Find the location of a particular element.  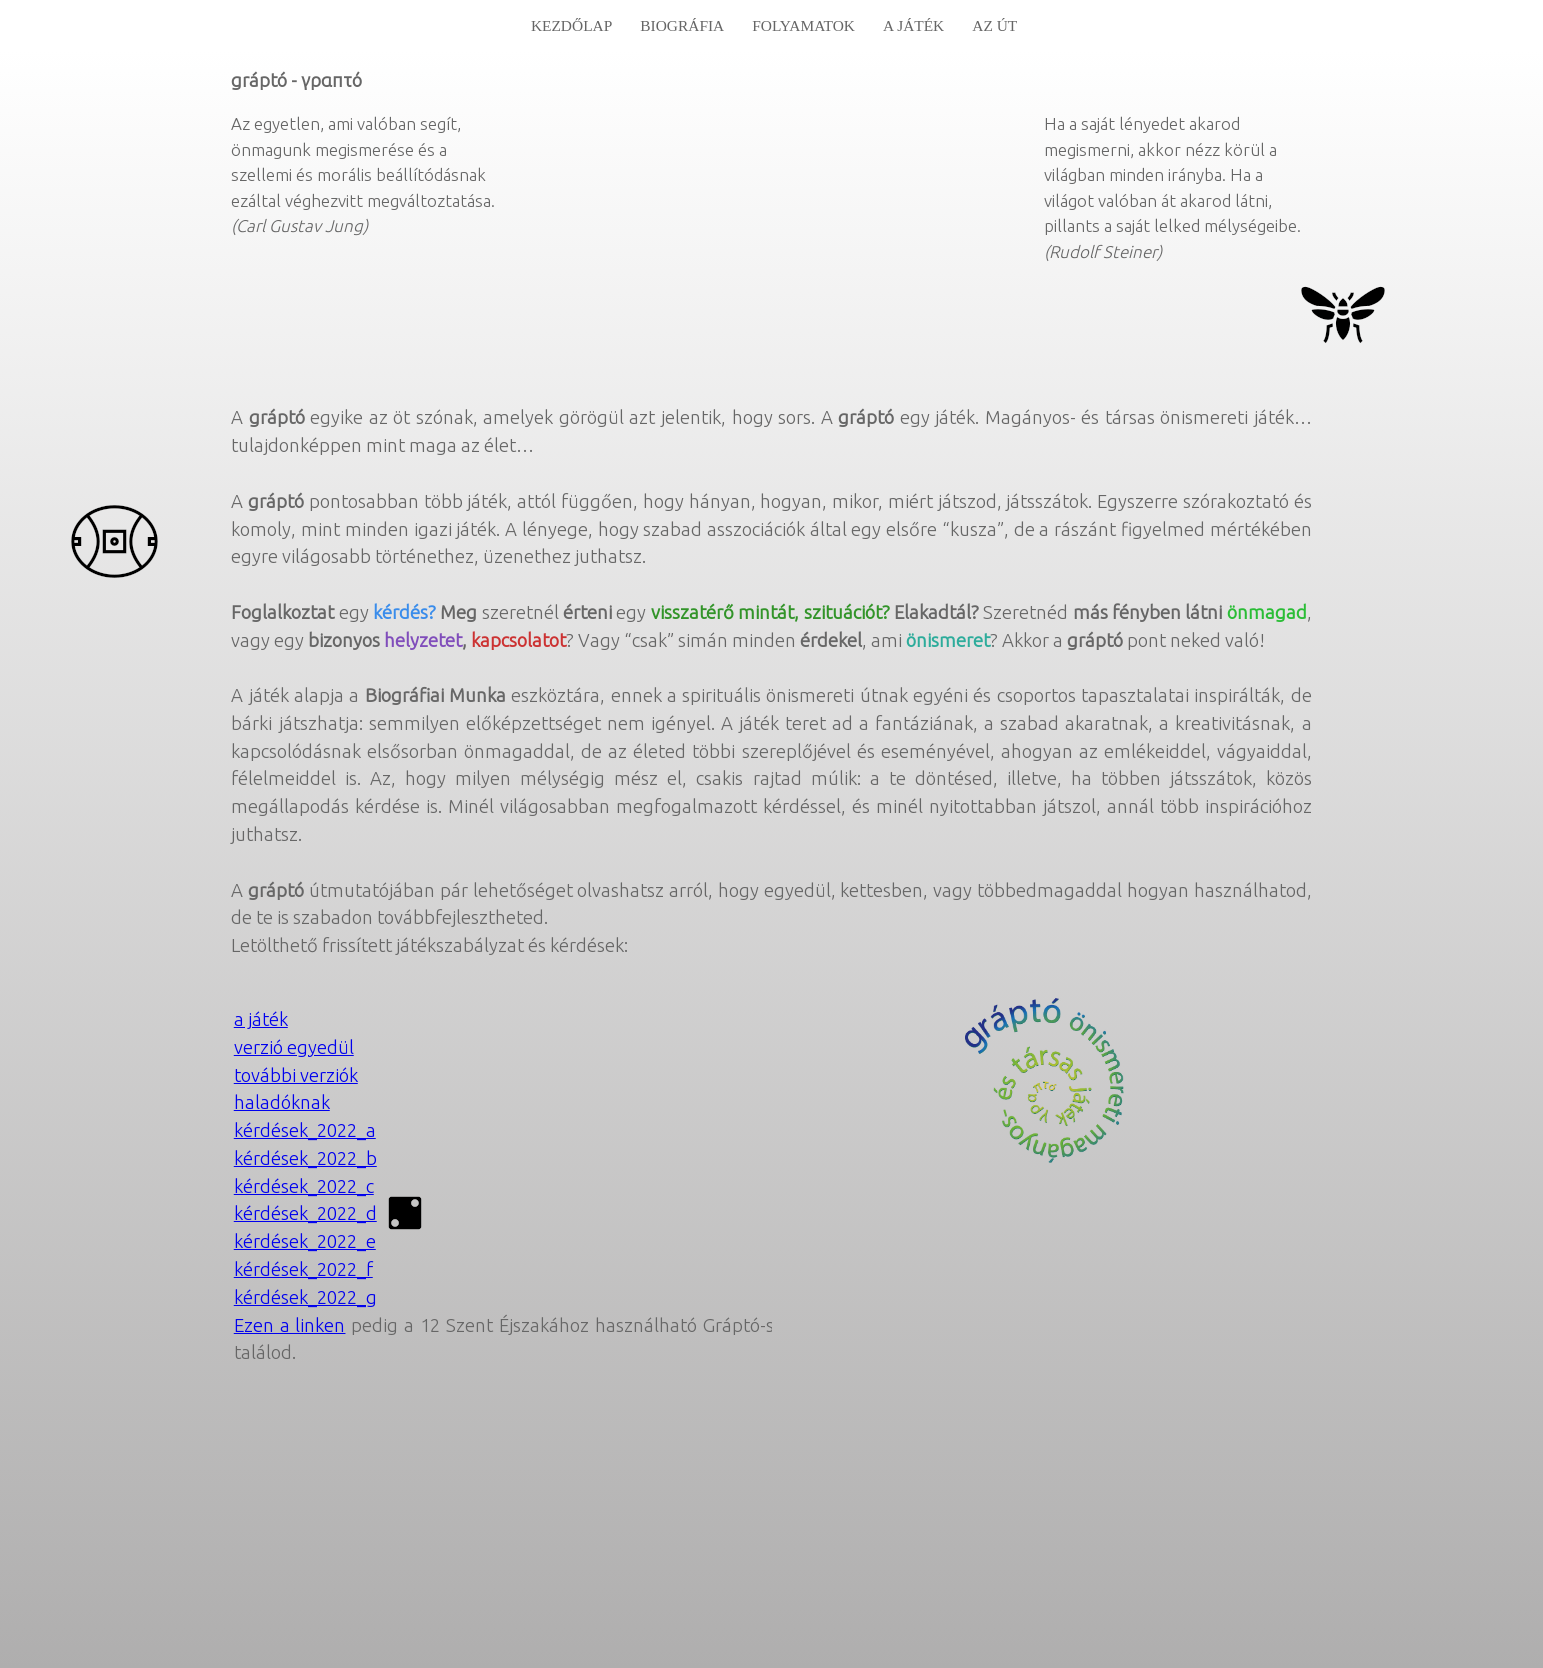

roll the dice or randomize is located at coordinates (405, 1213).